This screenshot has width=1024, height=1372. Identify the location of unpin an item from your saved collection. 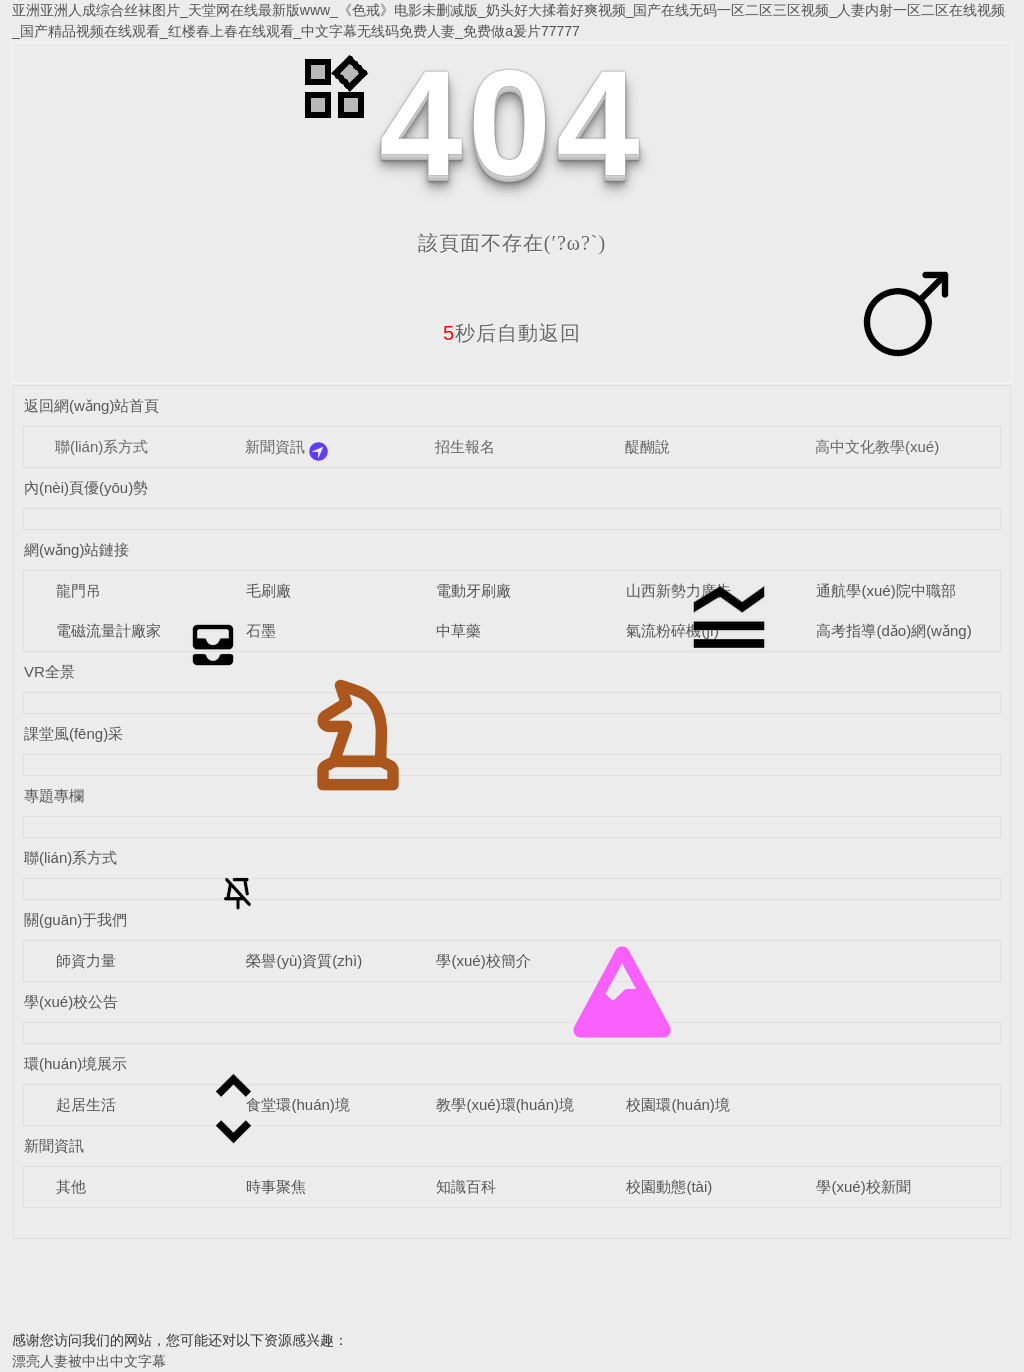
(238, 892).